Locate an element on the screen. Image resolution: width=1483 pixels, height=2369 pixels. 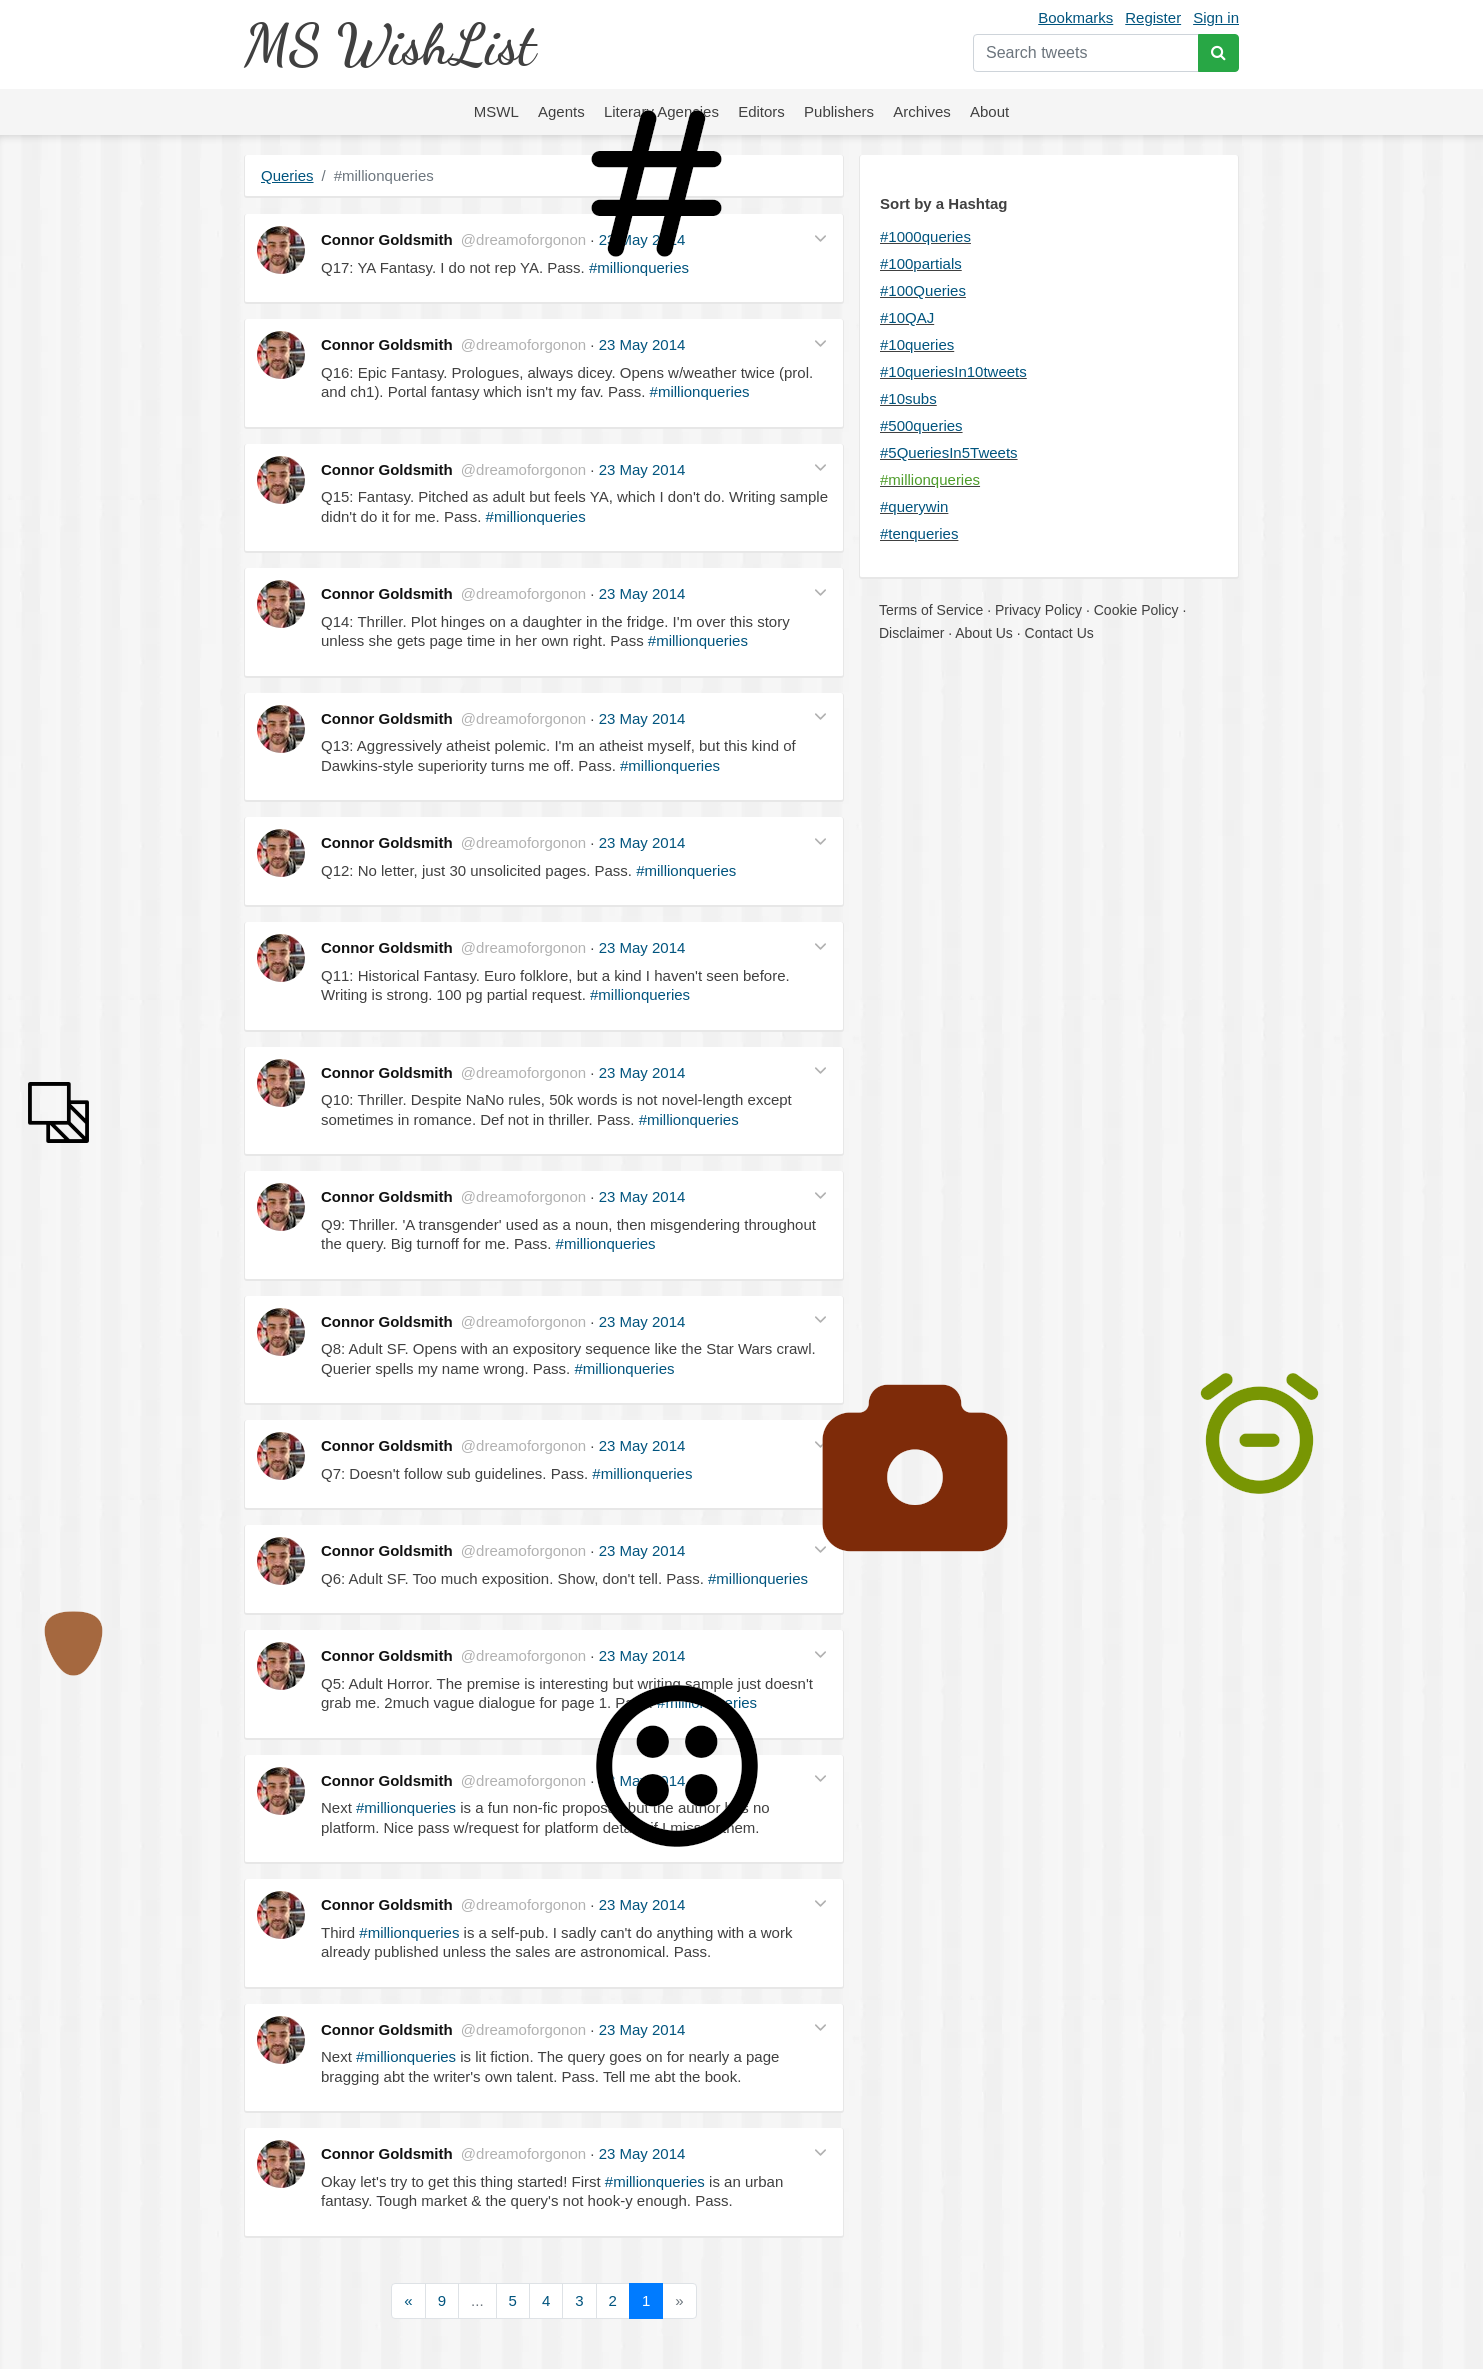
access guitar or music tools is located at coordinates (73, 1643).